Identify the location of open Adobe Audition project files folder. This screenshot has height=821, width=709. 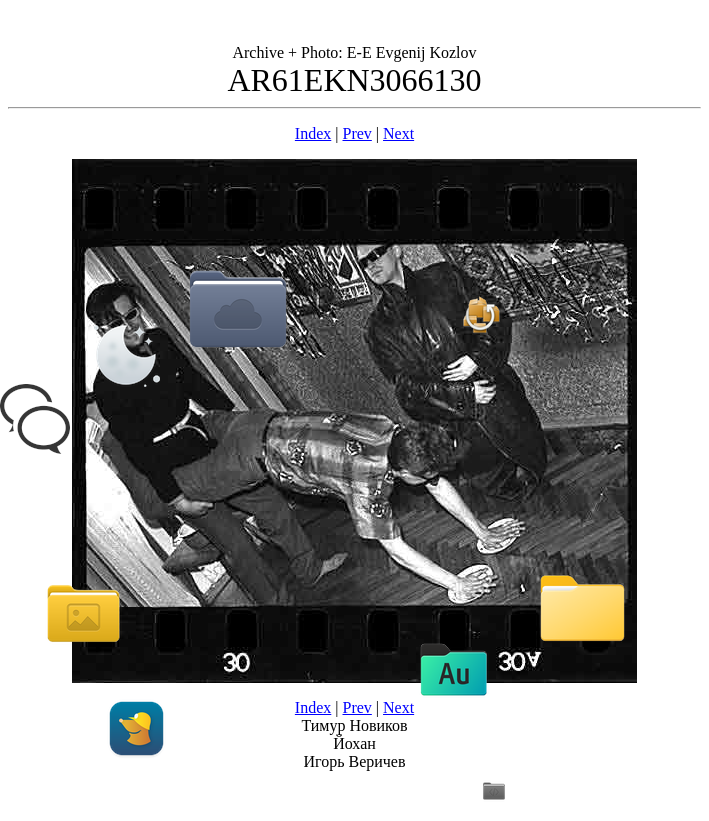
(453, 671).